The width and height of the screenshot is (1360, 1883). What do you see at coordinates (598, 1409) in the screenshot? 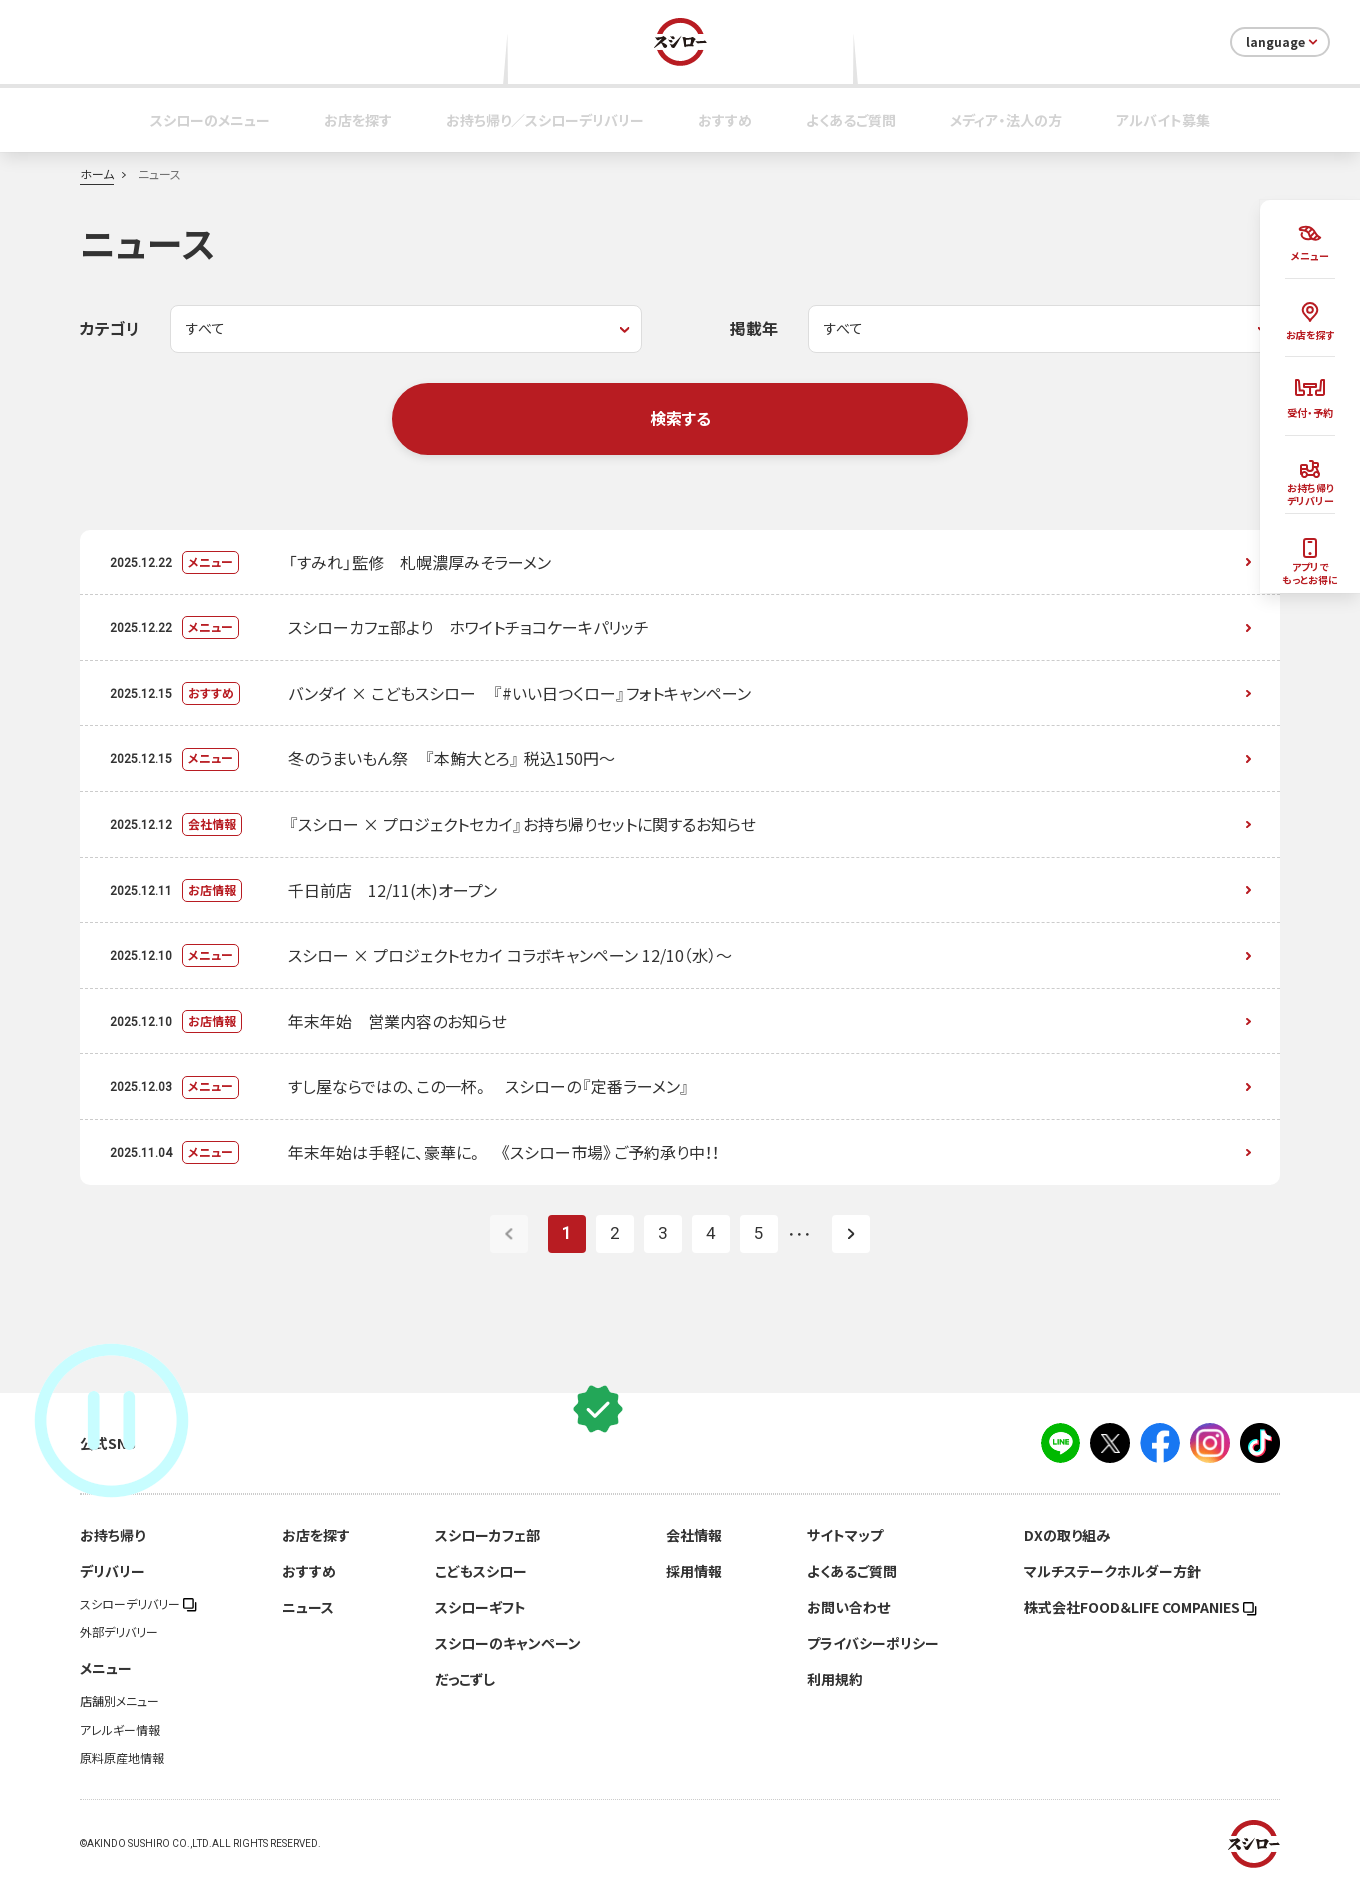
I see `indicates a verified discord server` at bounding box center [598, 1409].